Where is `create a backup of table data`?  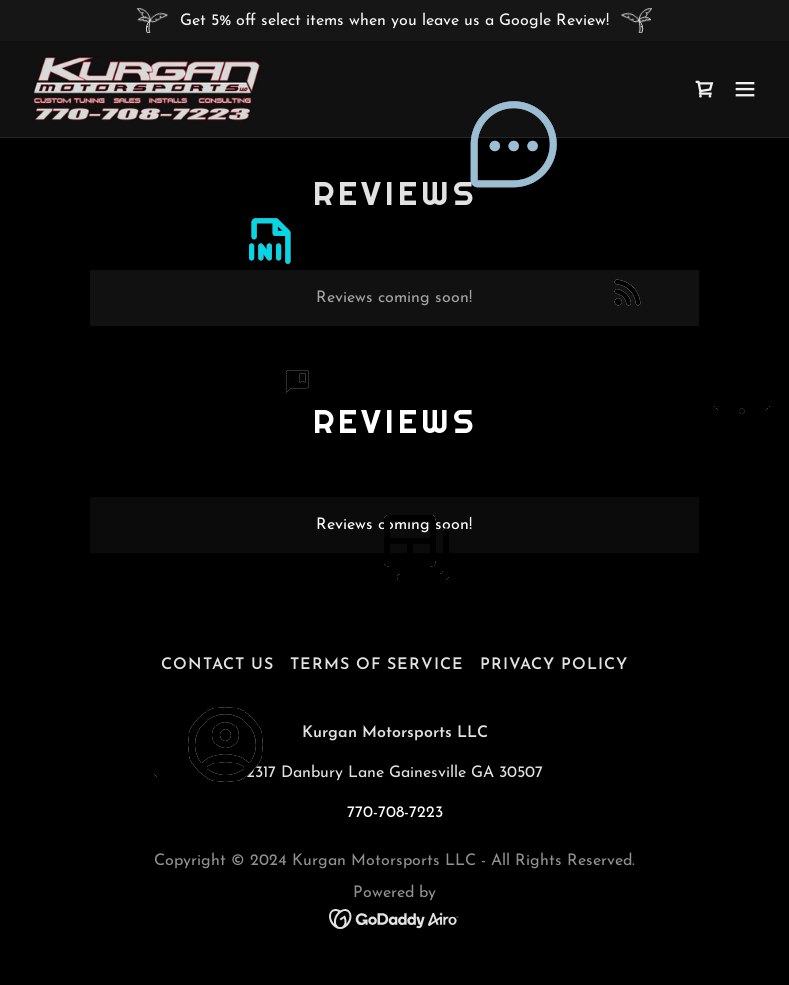
create a backup of table data is located at coordinates (416, 547).